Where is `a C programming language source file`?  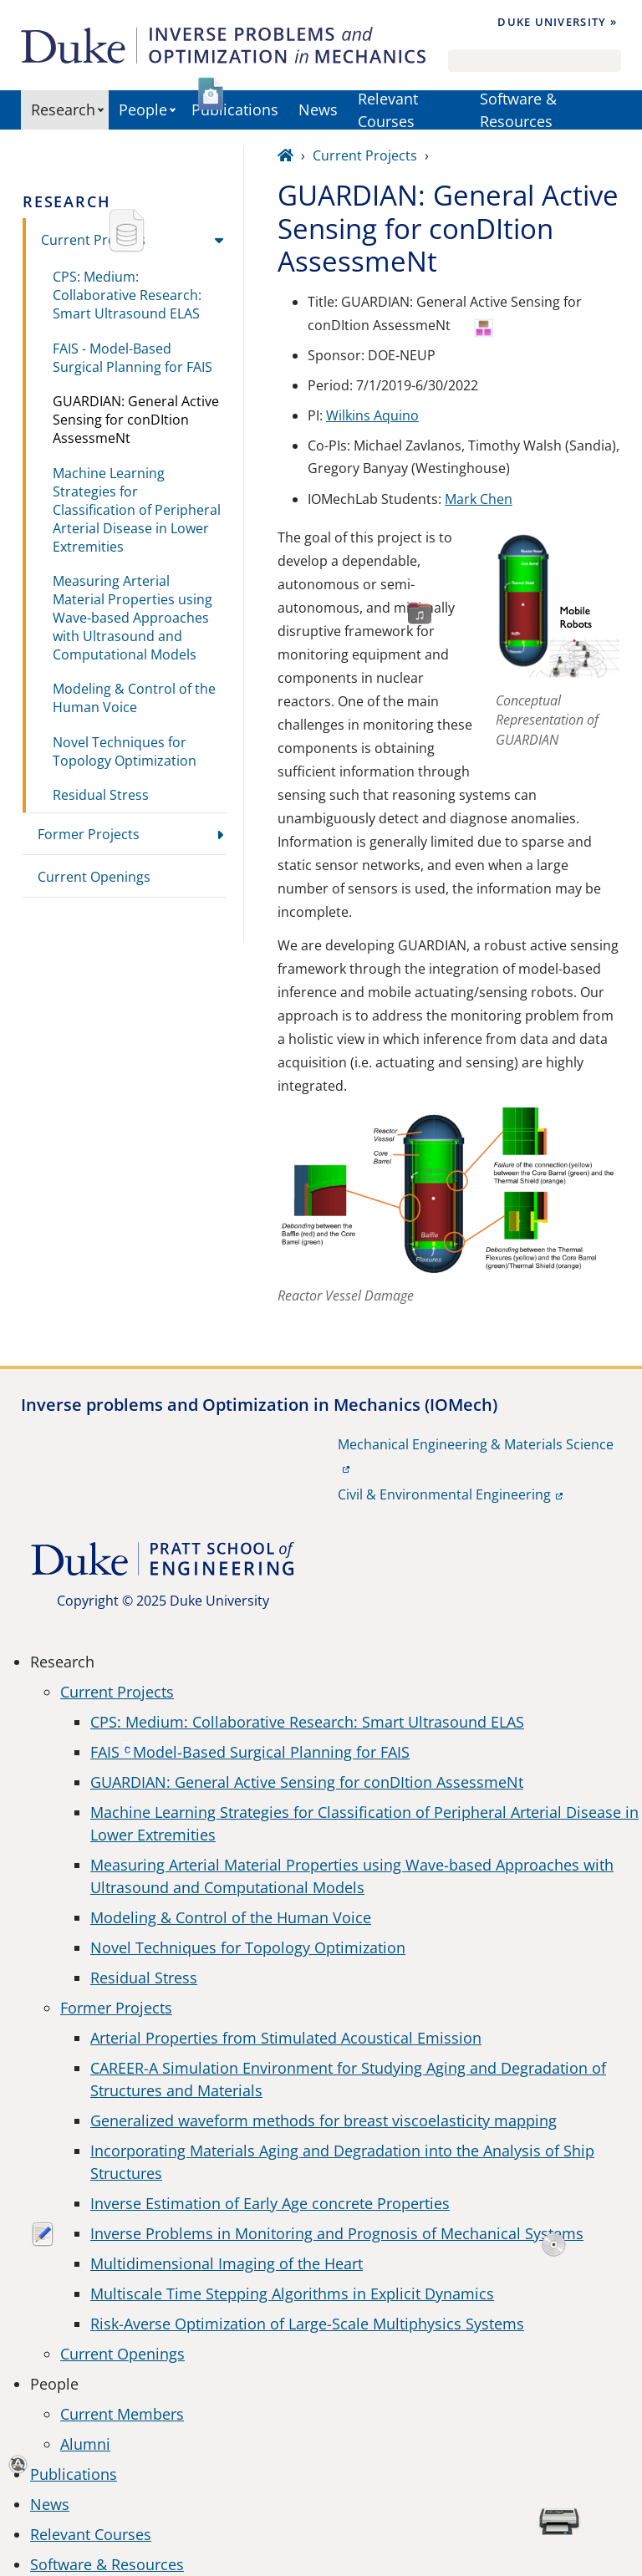 a C programming language source file is located at coordinates (127, 1748).